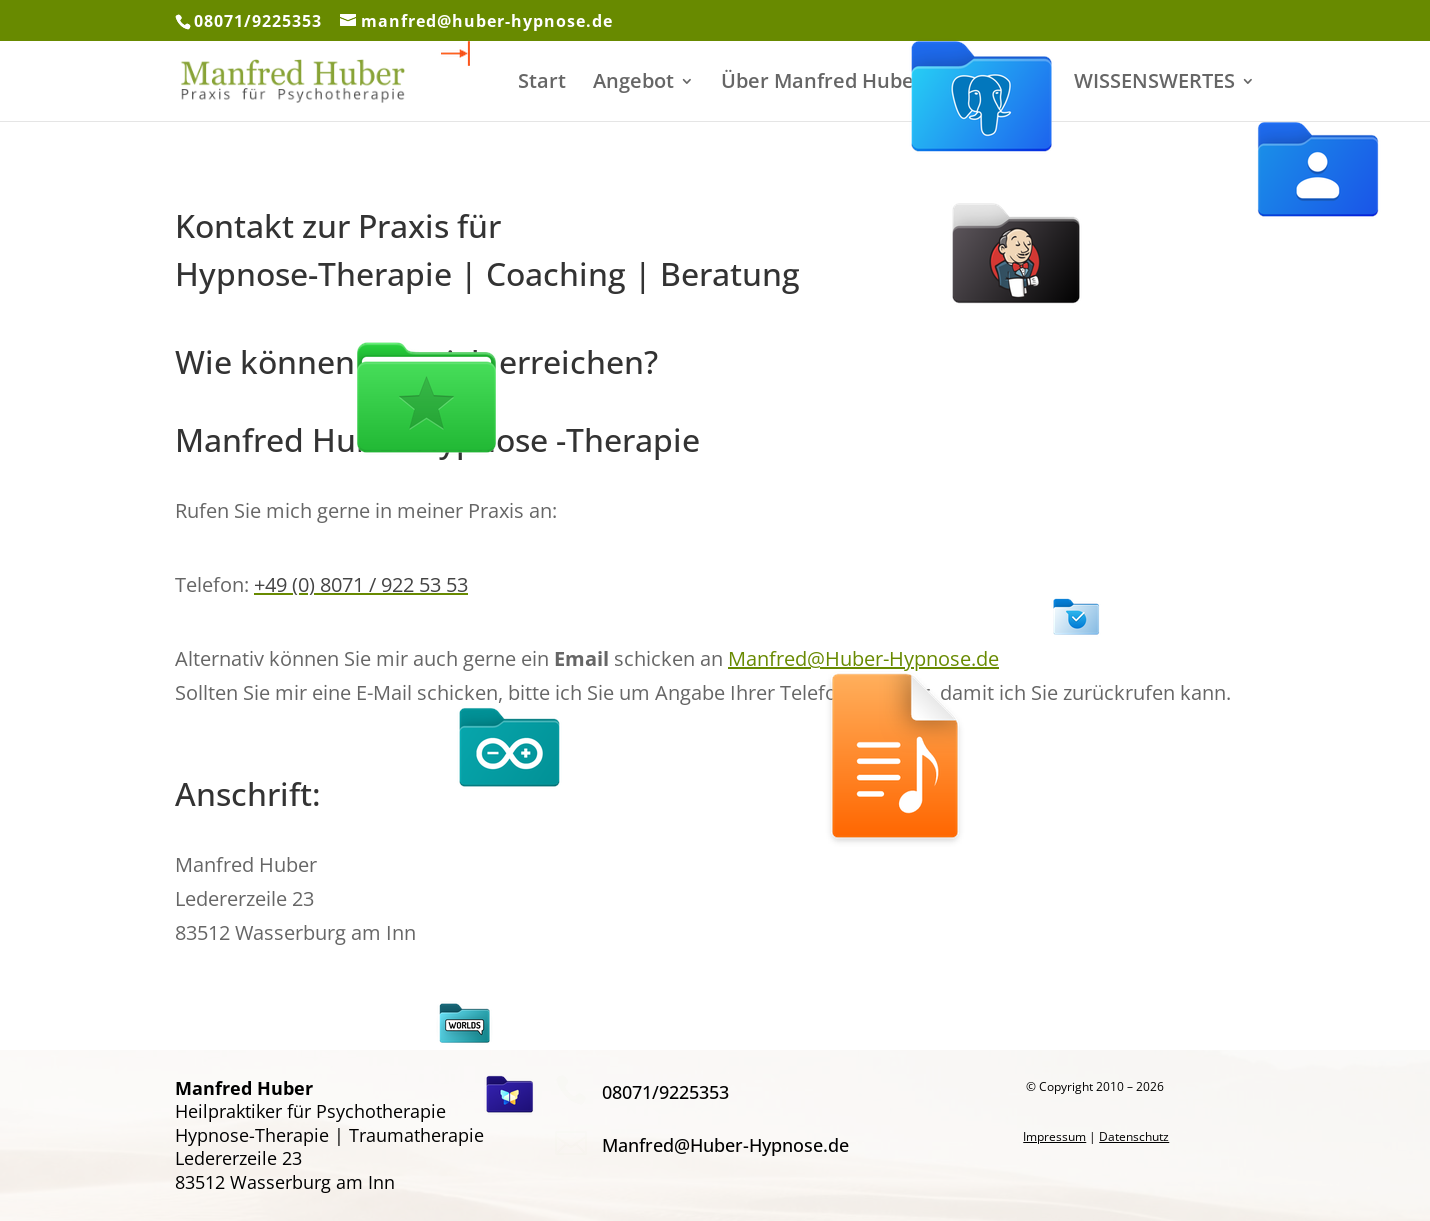  Describe the element at coordinates (1317, 172) in the screenshot. I see `open google contacts folder` at that location.